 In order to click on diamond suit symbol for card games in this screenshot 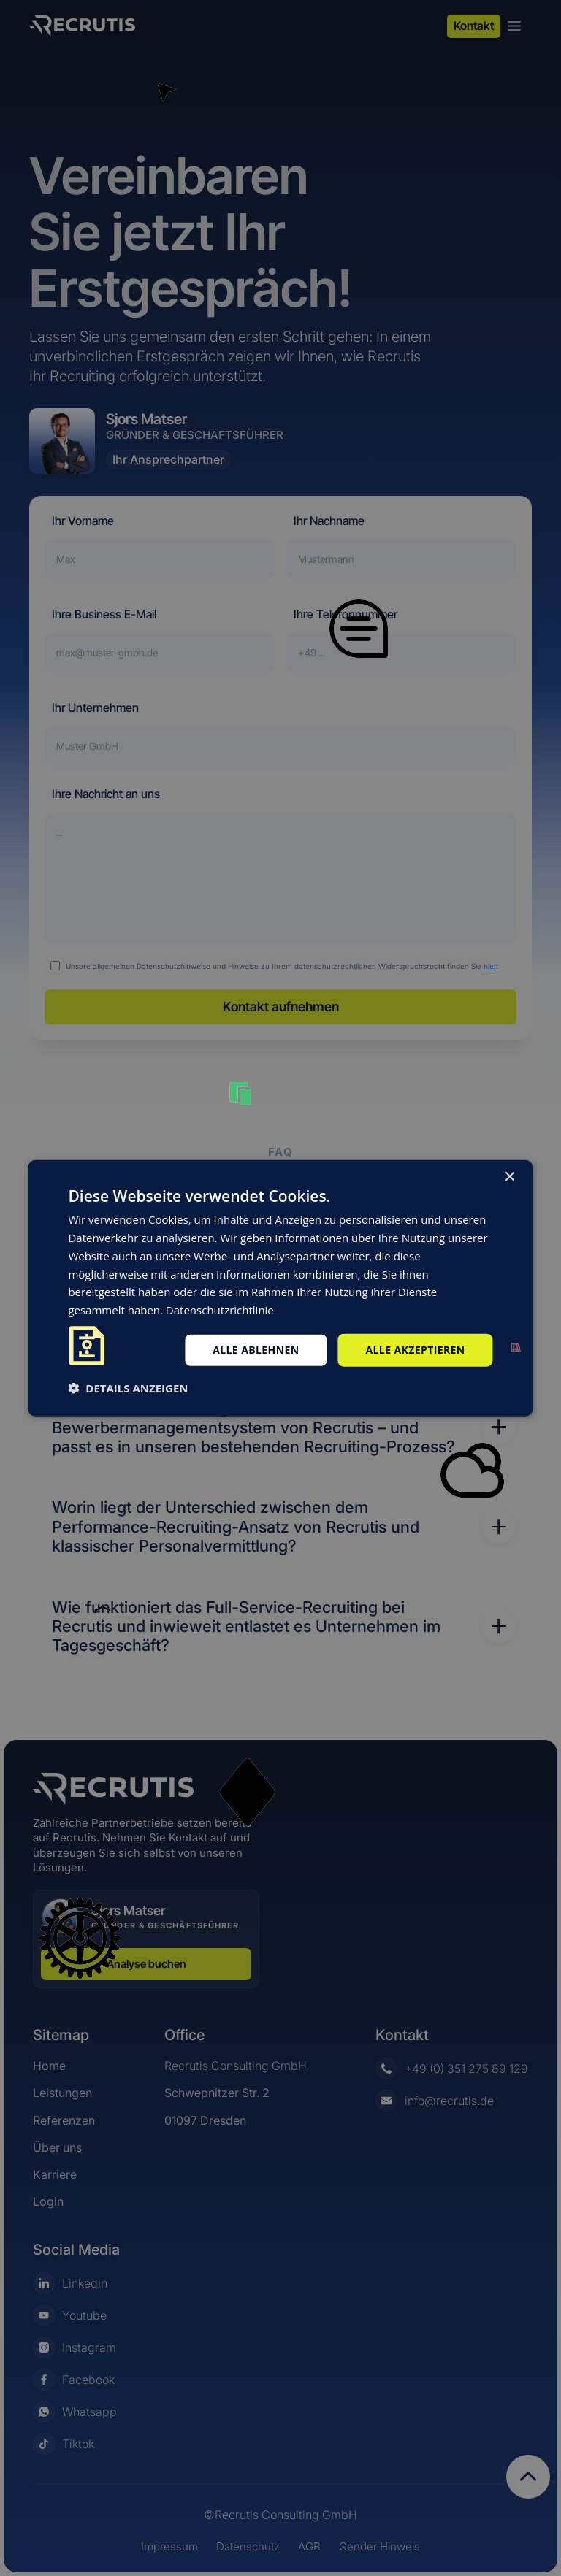, I will do `click(247, 1792)`.